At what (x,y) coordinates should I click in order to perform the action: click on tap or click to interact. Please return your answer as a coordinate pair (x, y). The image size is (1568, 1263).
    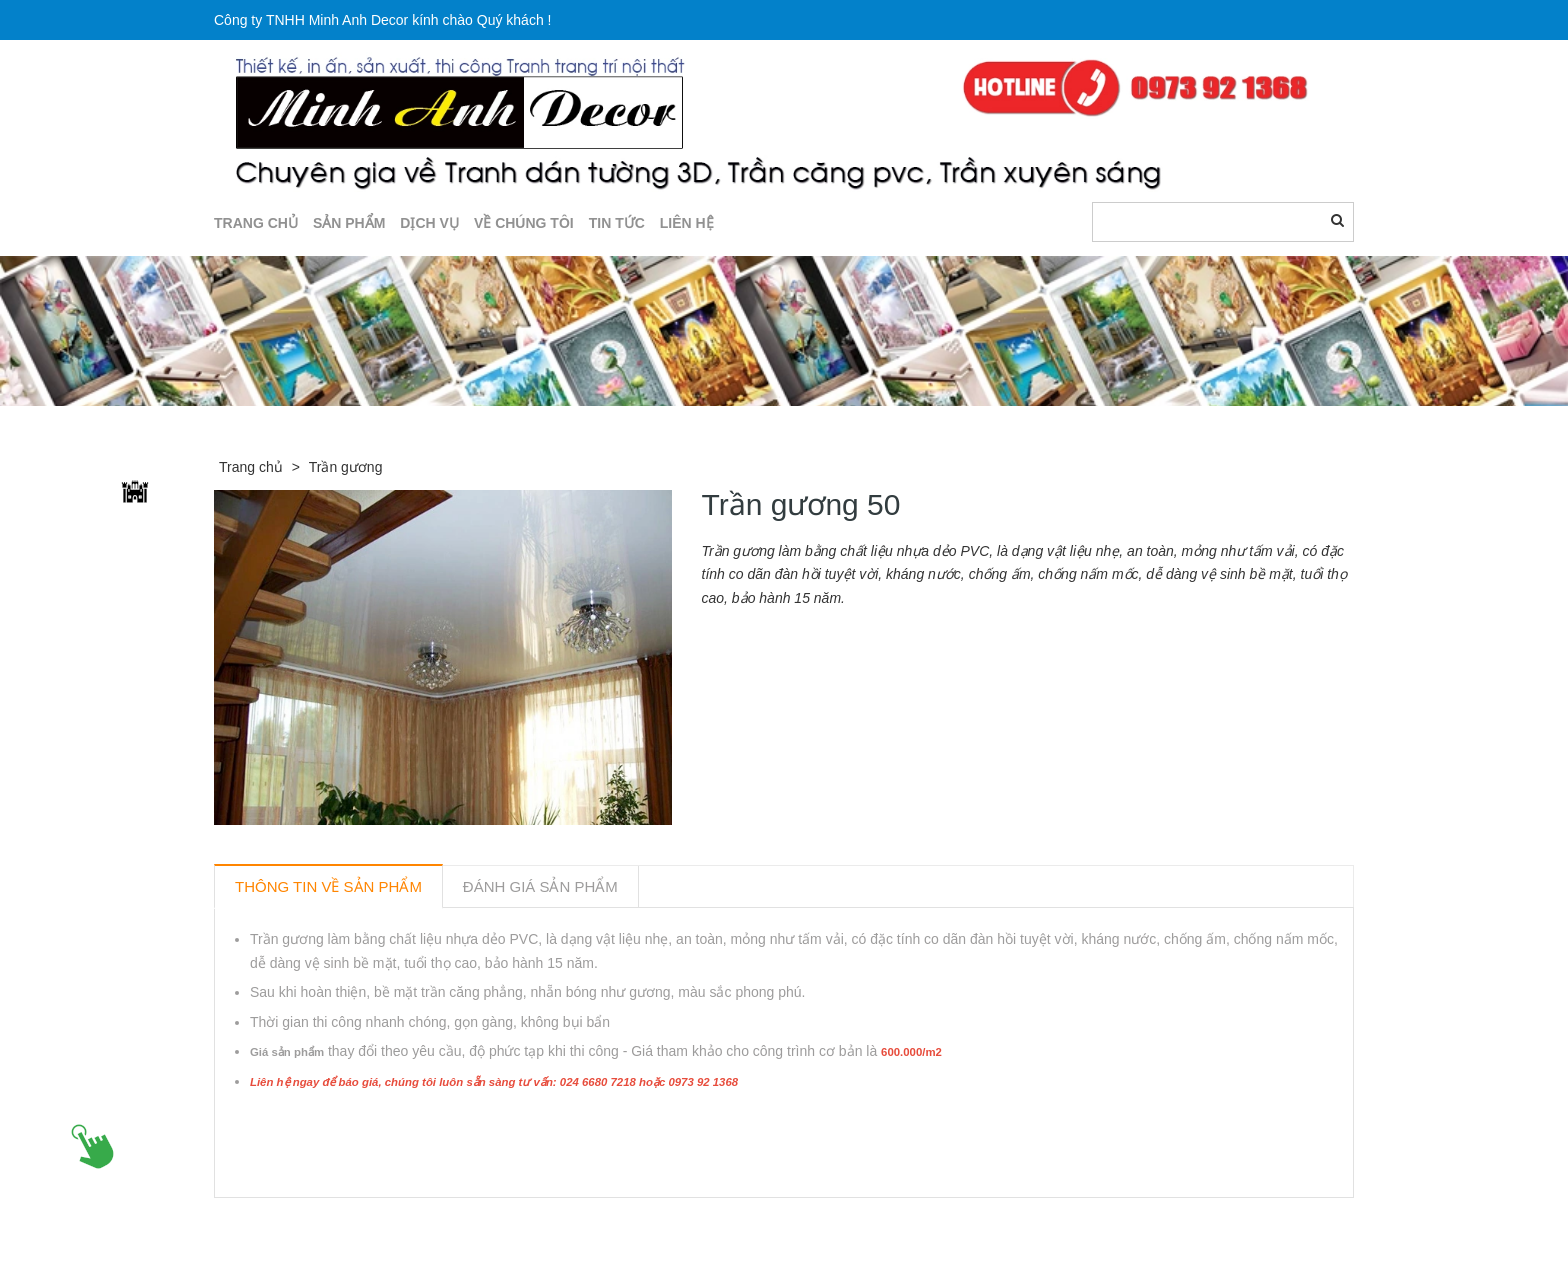
    Looking at the image, I should click on (92, 1146).